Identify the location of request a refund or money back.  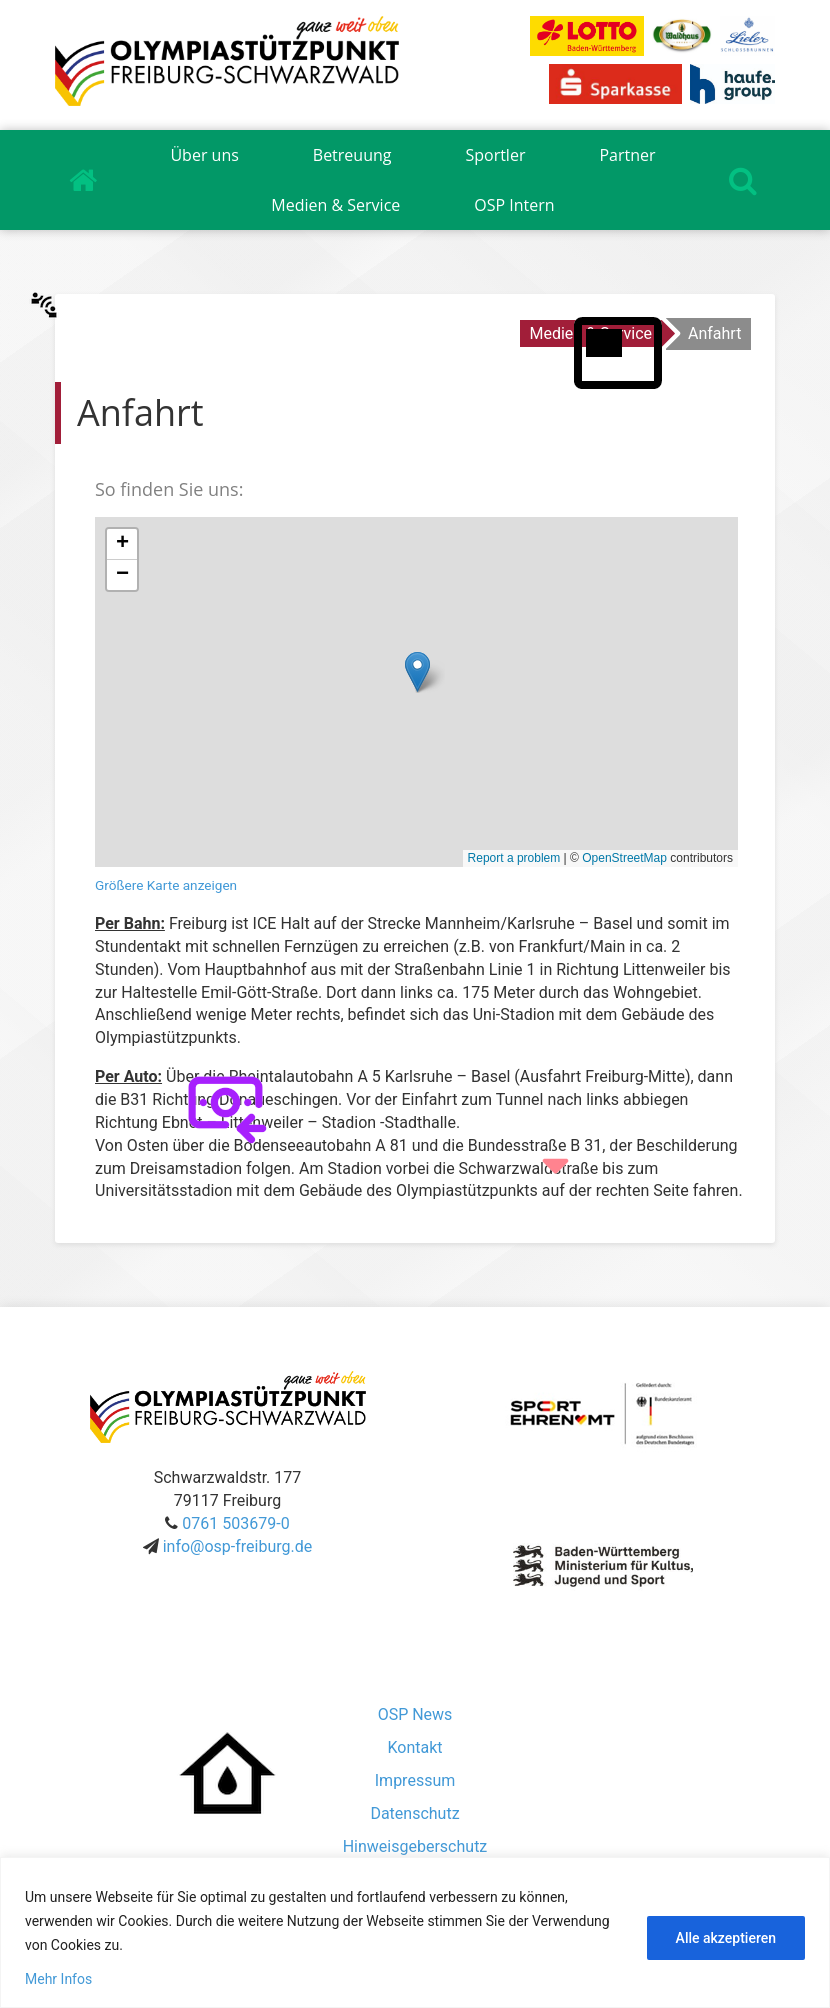
(225, 1102).